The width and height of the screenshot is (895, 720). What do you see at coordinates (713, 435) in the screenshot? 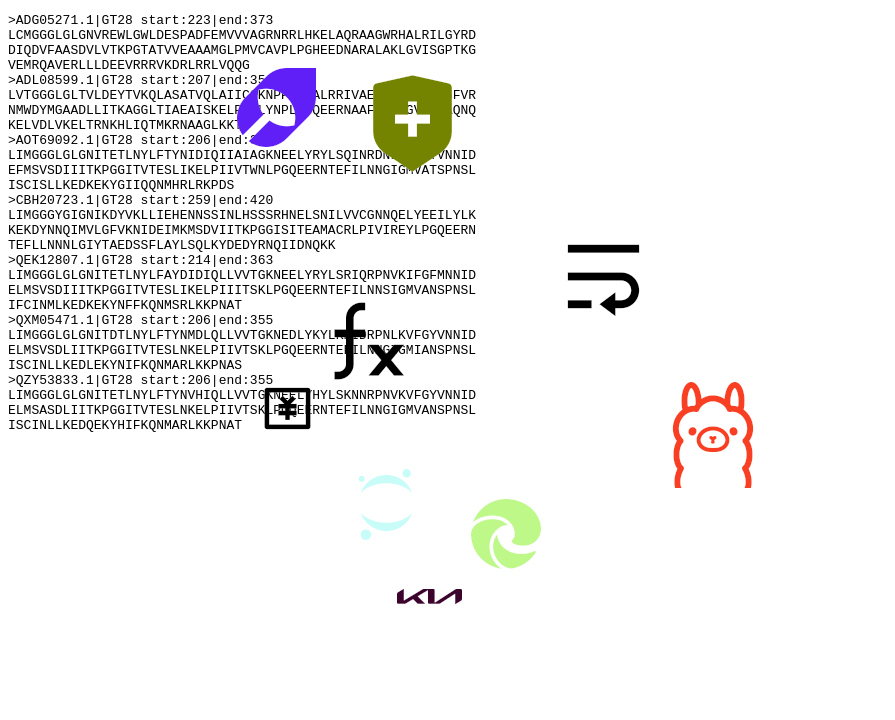
I see `open the Ollama application` at bounding box center [713, 435].